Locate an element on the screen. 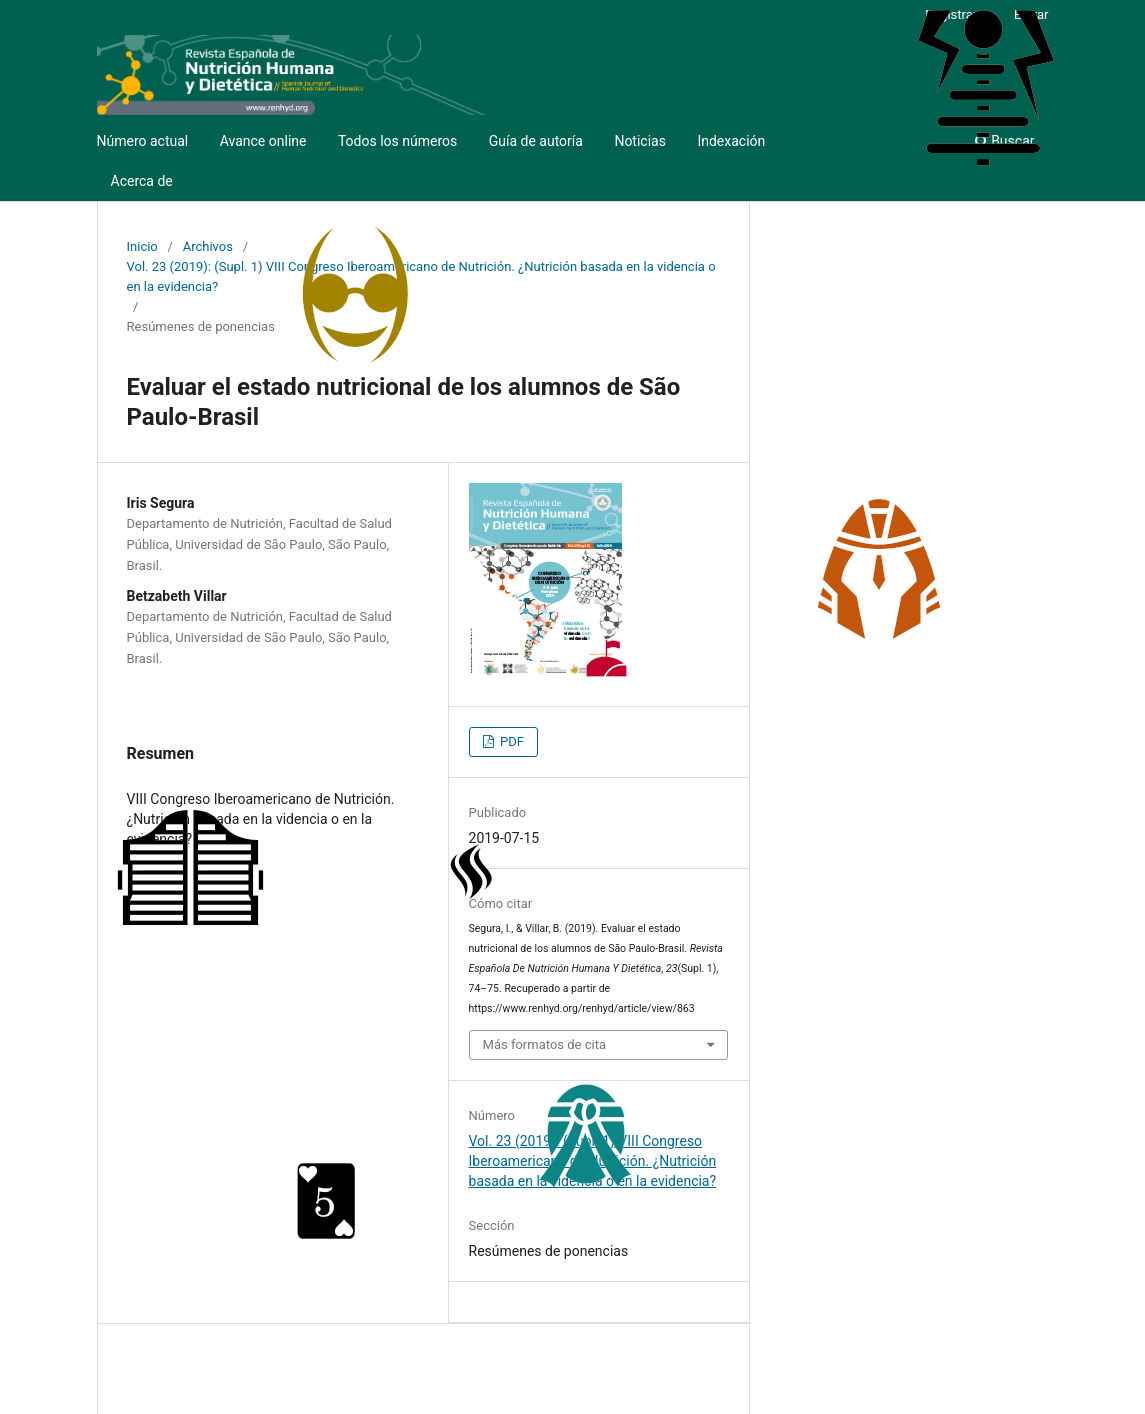  indicates heat or high temperature status is located at coordinates (471, 872).